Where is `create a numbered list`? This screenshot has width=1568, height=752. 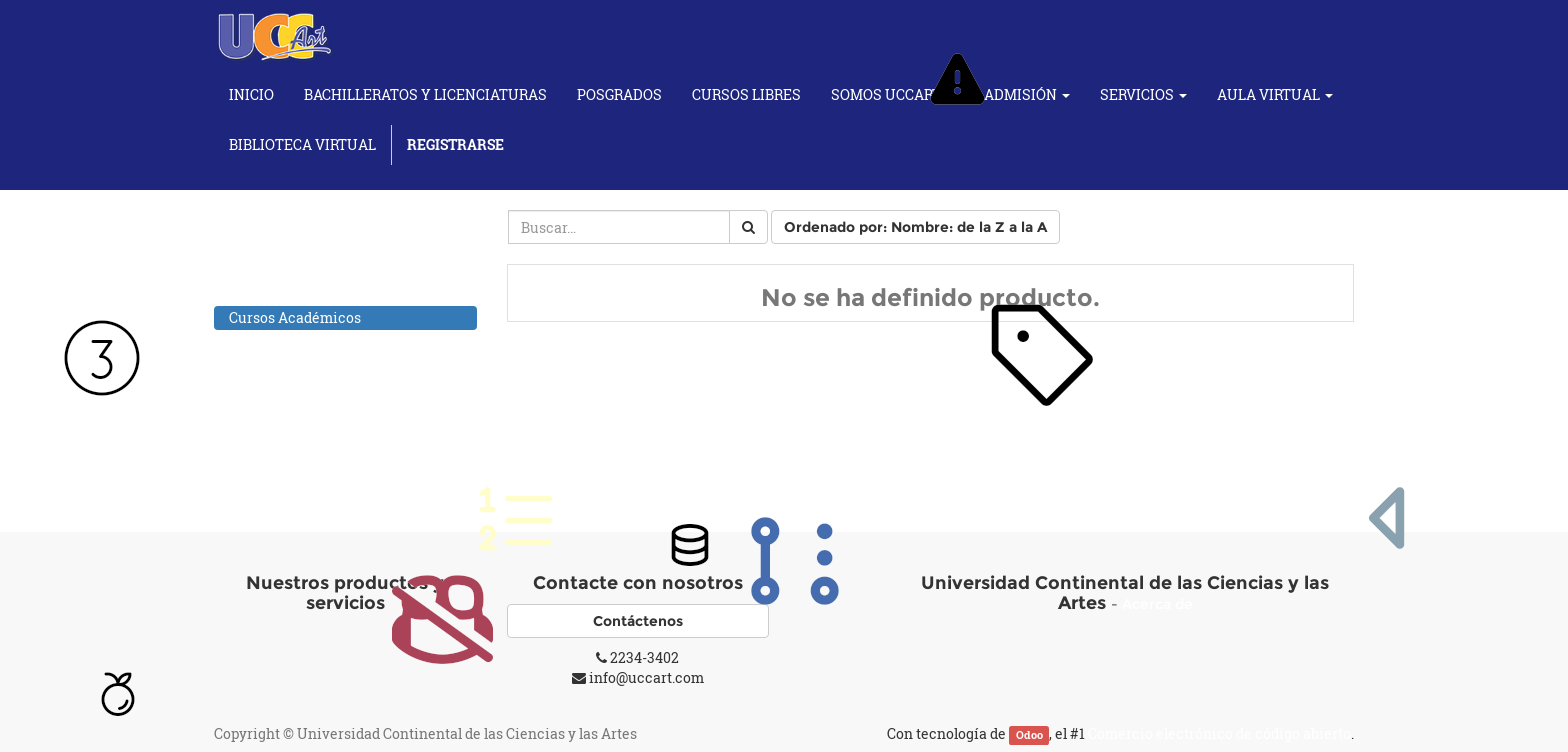
create a numbered list is located at coordinates (519, 519).